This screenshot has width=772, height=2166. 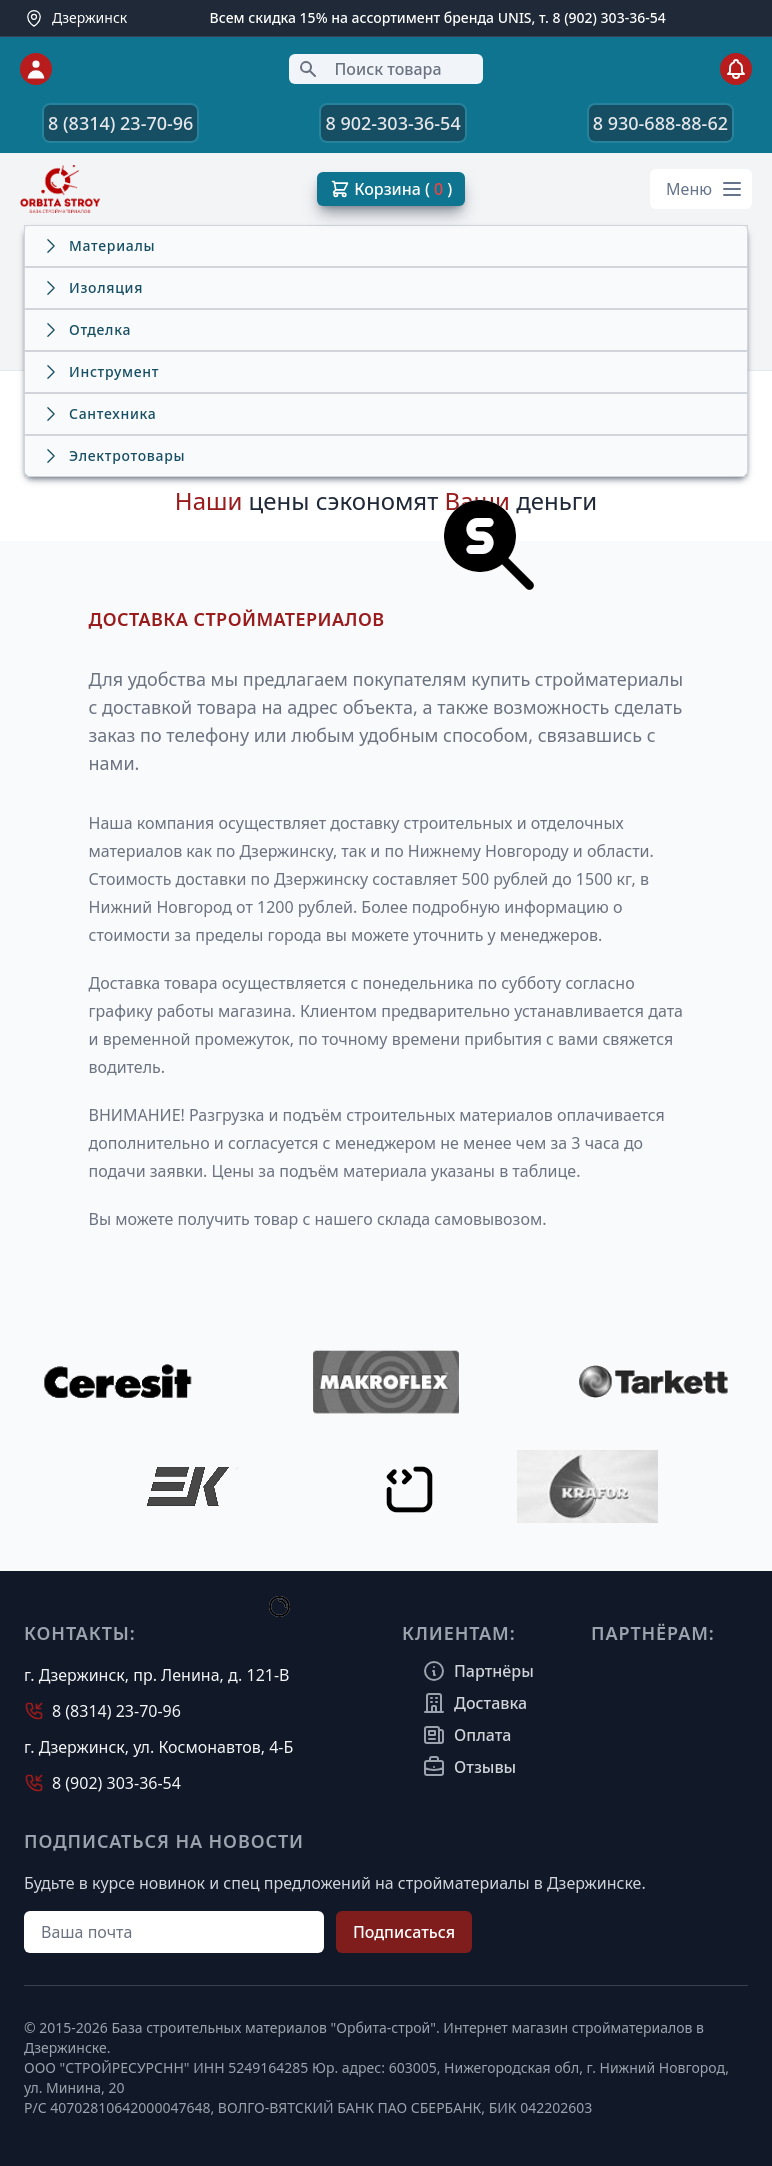 I want to click on view source code, so click(x=409, y=1489).